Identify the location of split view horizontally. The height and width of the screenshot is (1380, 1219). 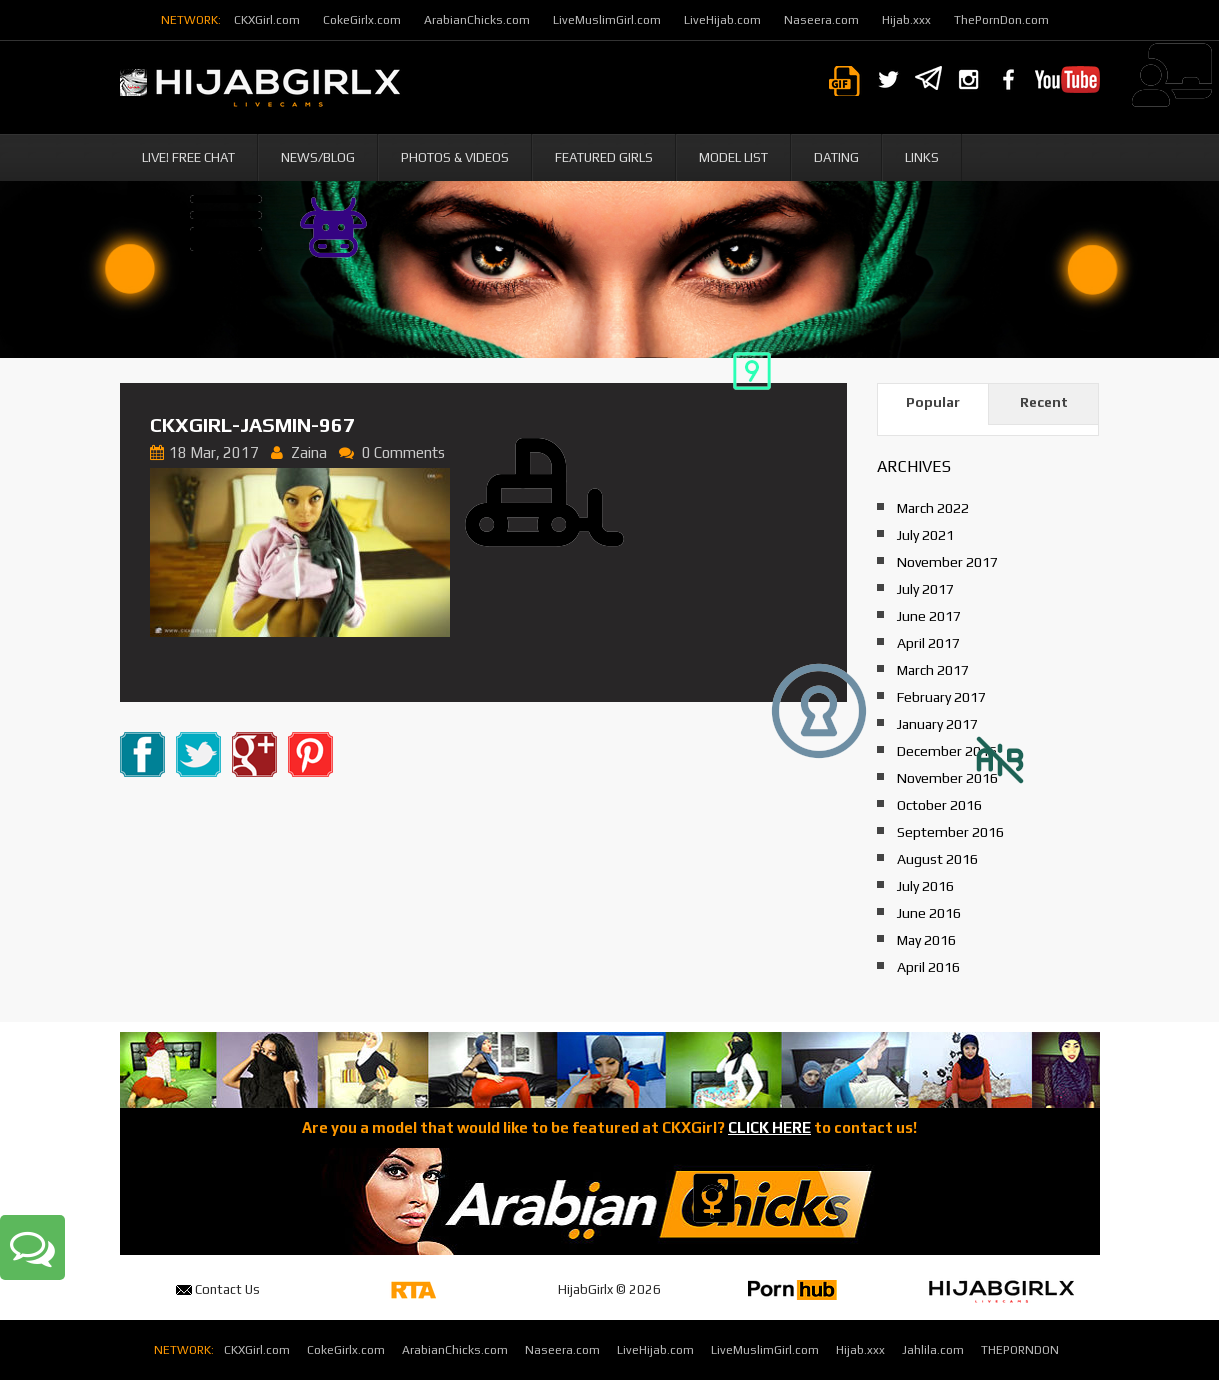
(226, 223).